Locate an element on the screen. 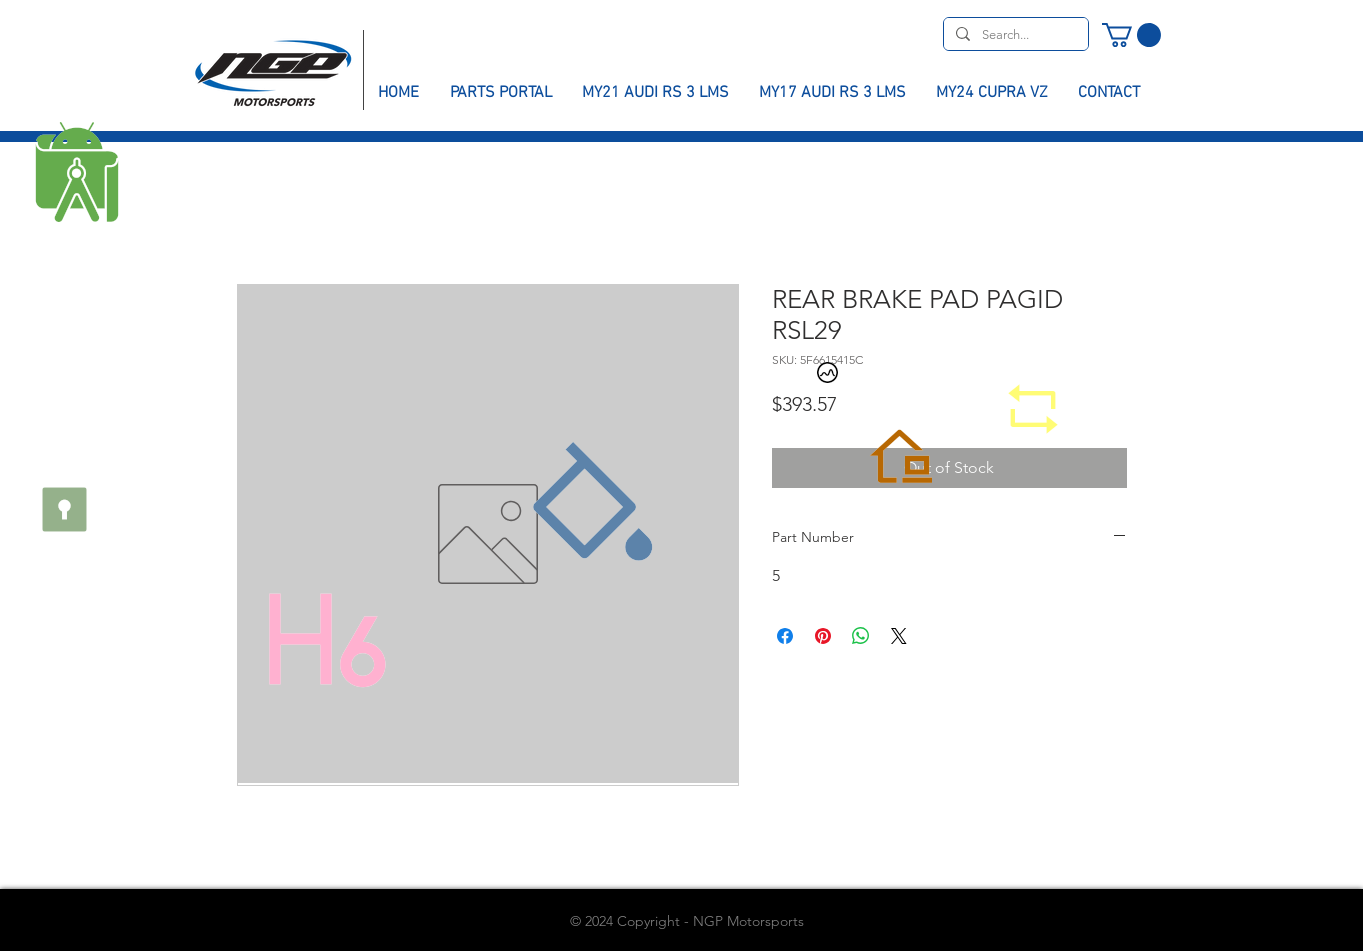  access home office or remote work settings is located at coordinates (899, 458).